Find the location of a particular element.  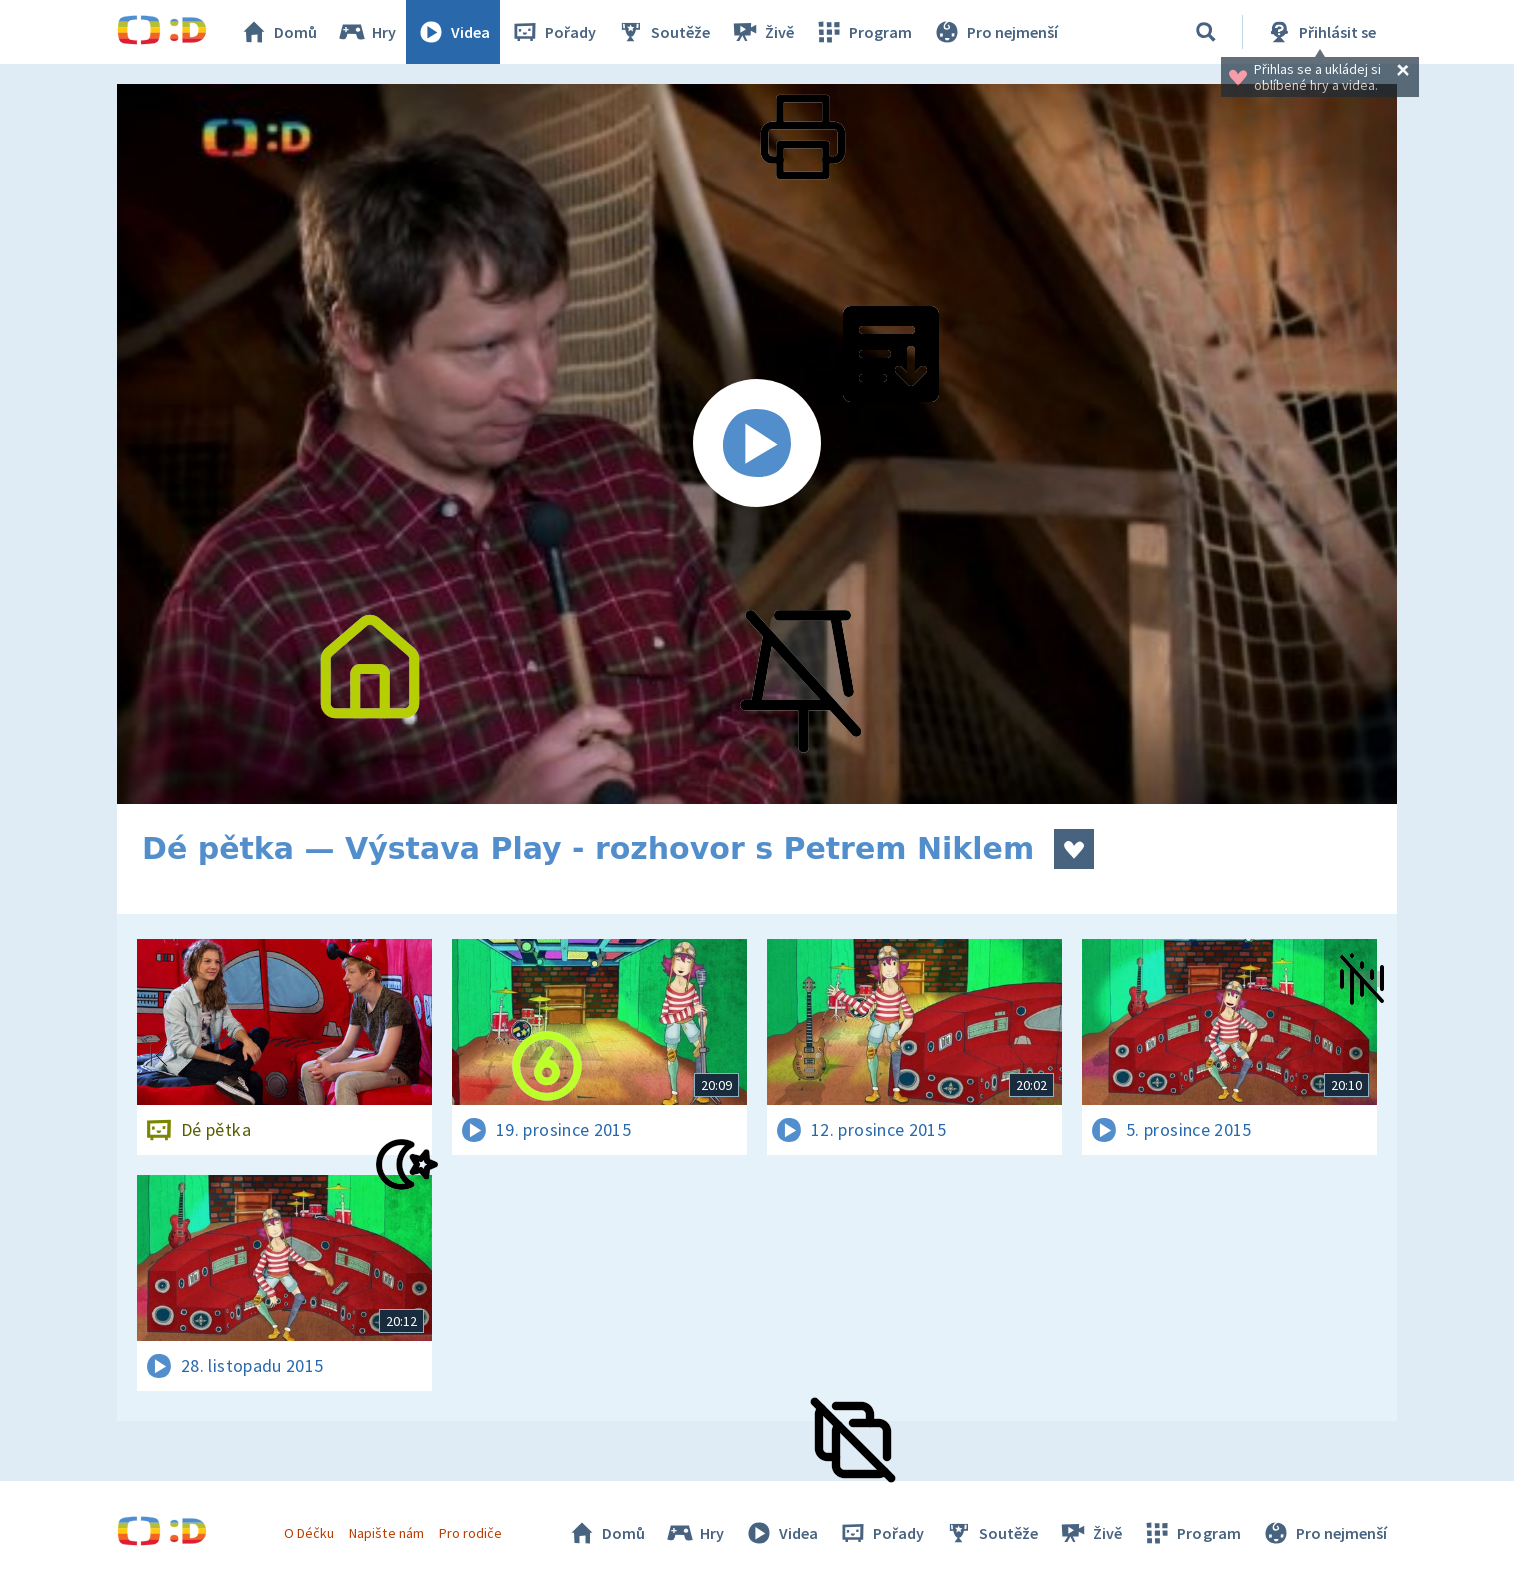

navigate to home screen is located at coordinates (370, 669).